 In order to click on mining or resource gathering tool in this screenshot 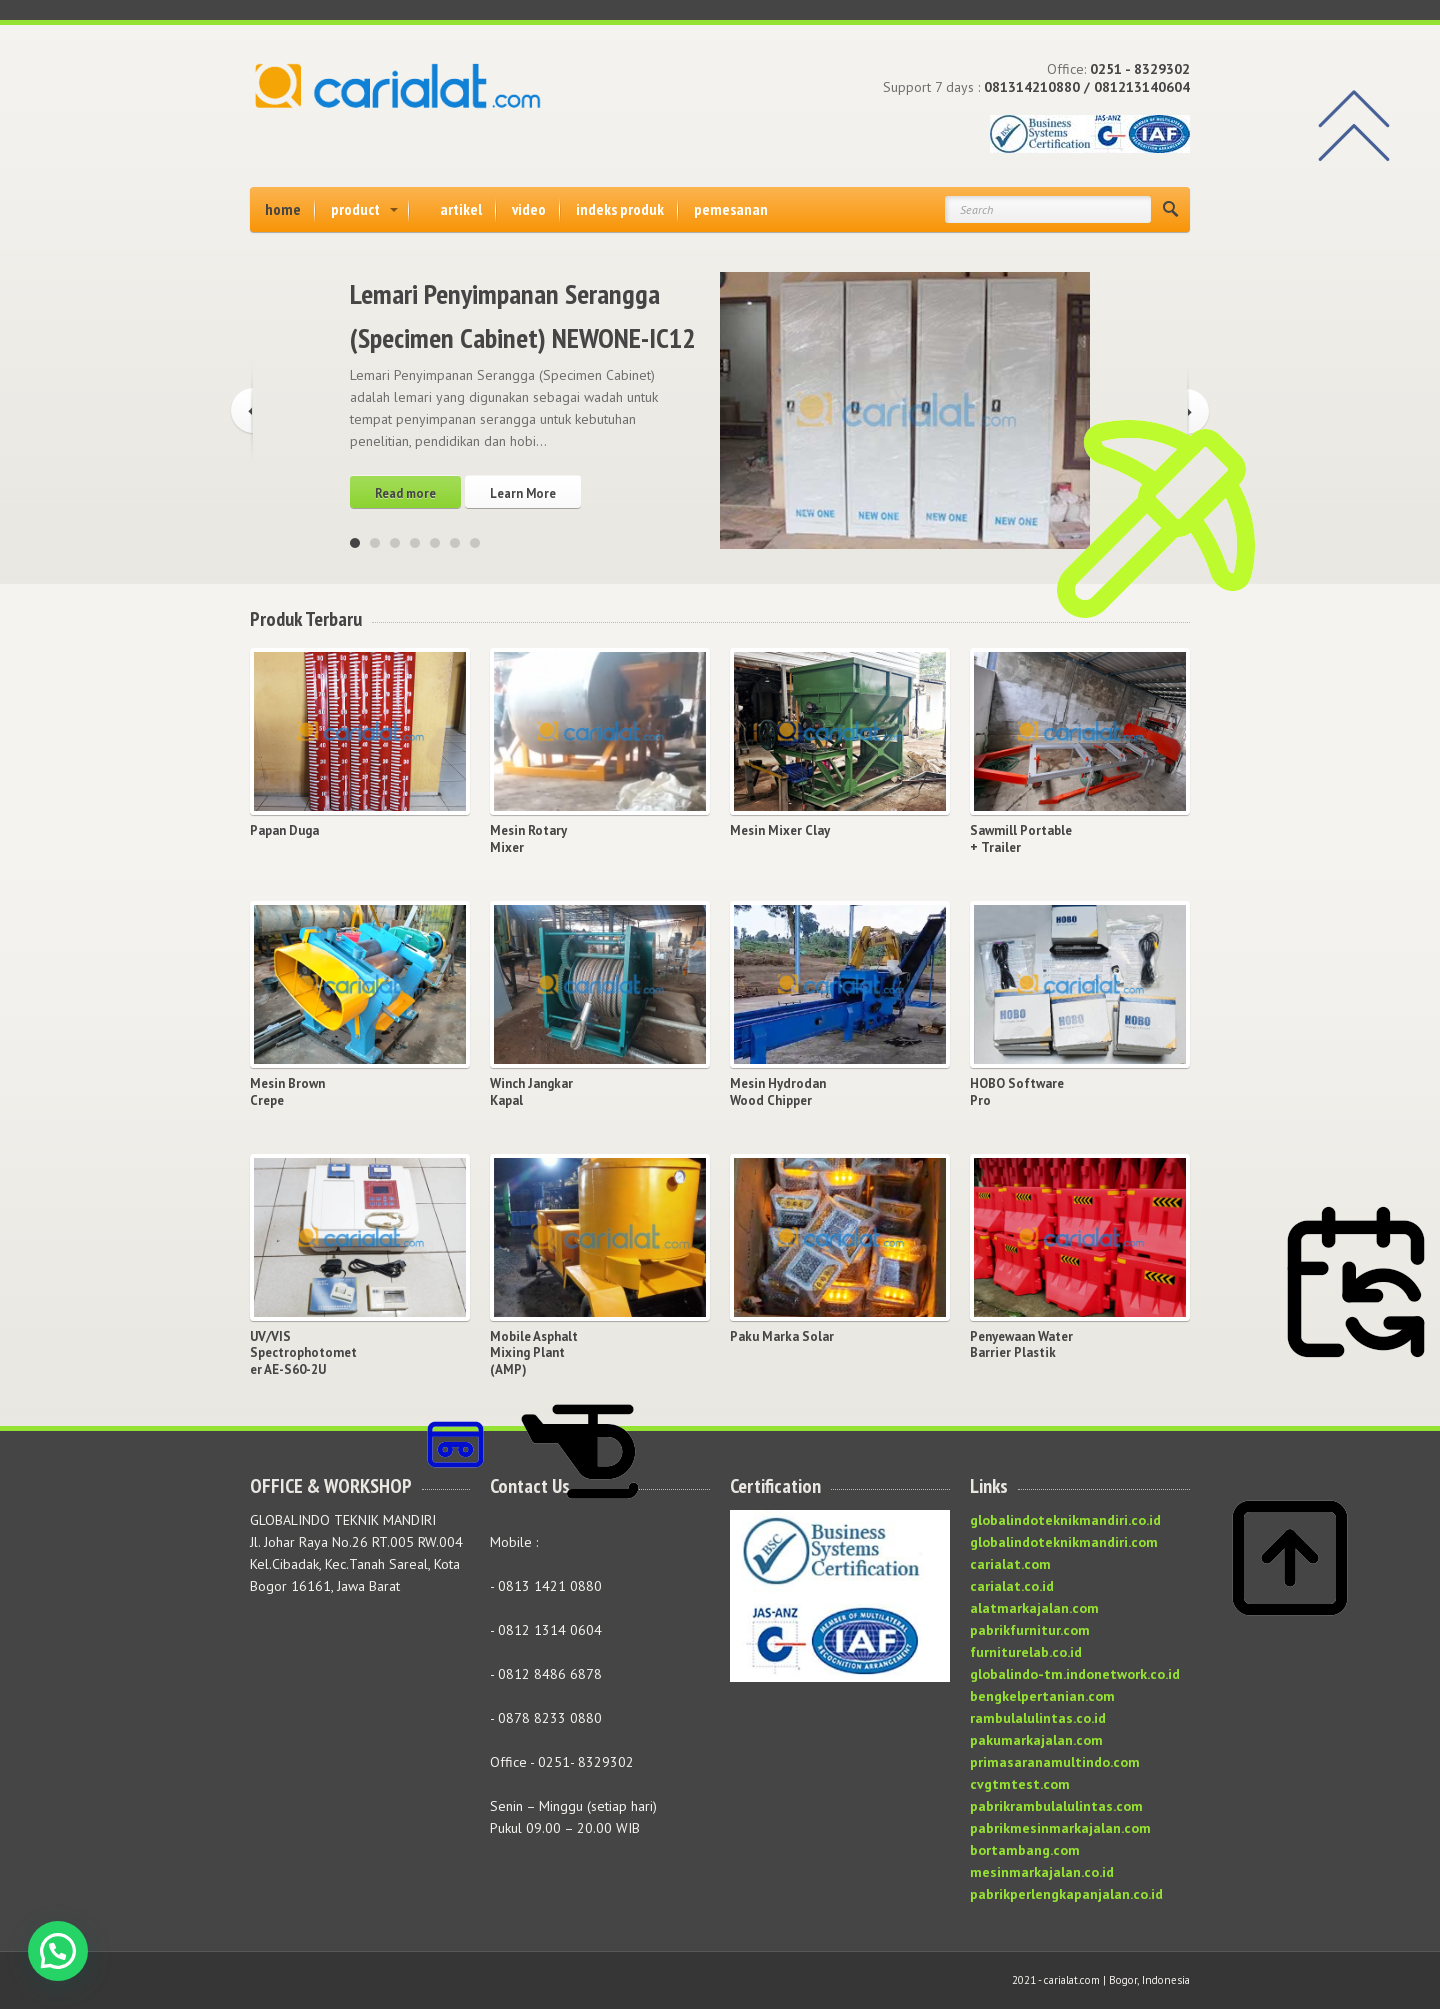, I will do `click(1156, 519)`.